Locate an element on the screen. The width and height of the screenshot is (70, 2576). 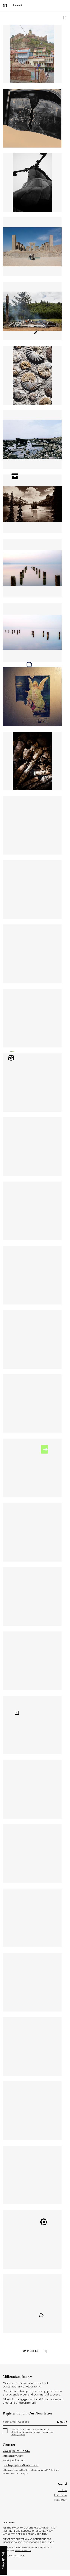
access settings or preferences is located at coordinates (44, 2222).